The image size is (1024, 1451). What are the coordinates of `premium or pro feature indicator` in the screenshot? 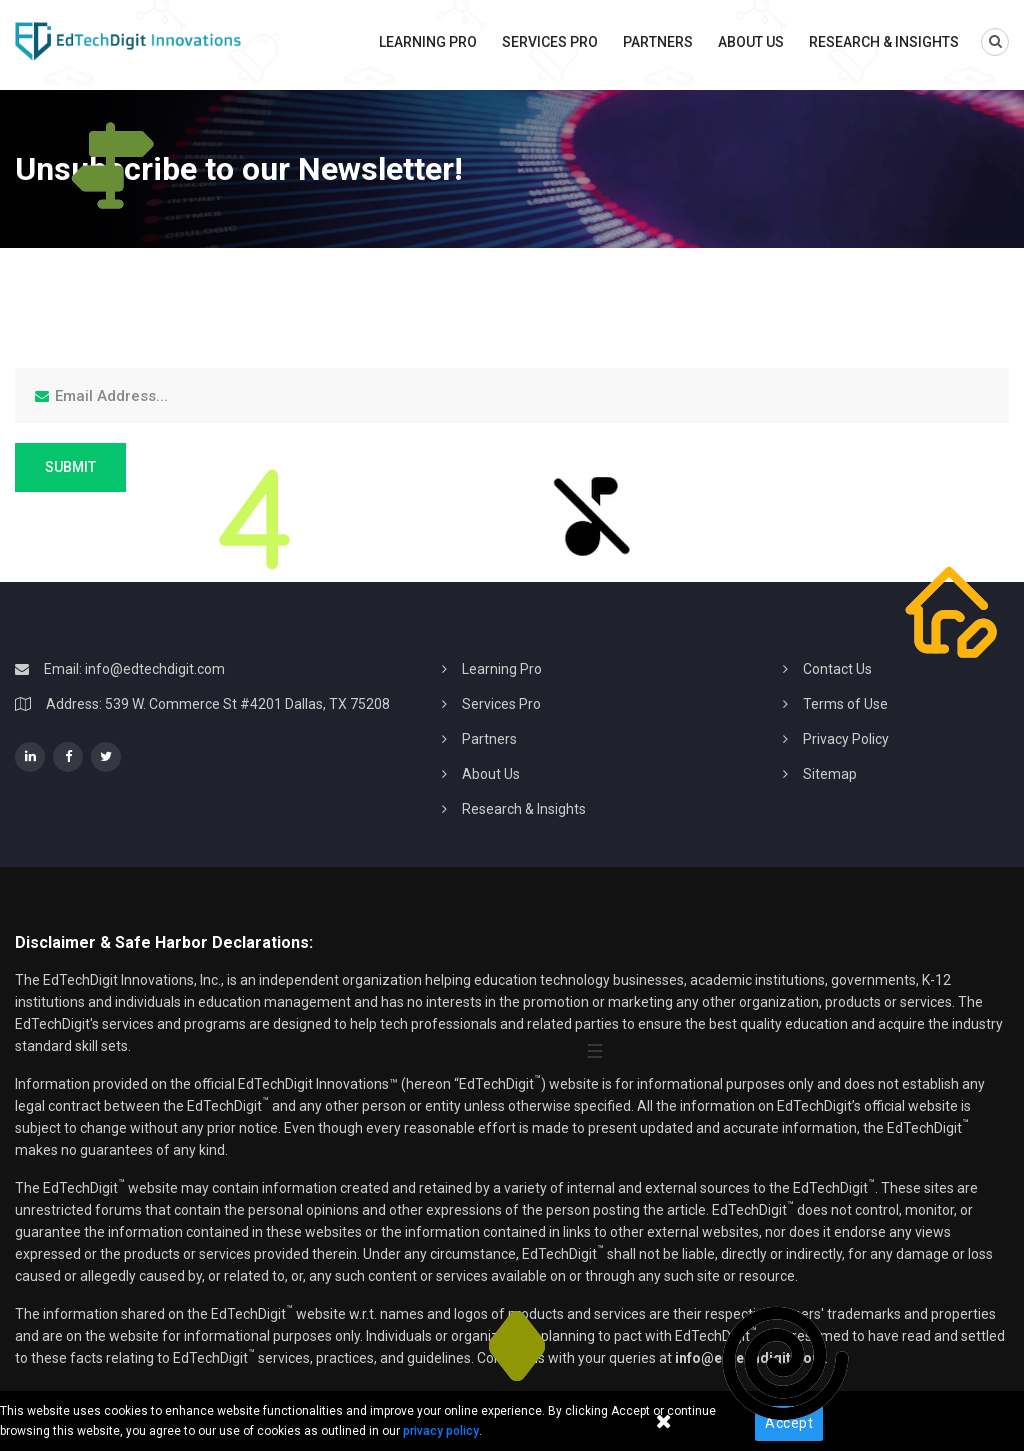 It's located at (517, 1346).